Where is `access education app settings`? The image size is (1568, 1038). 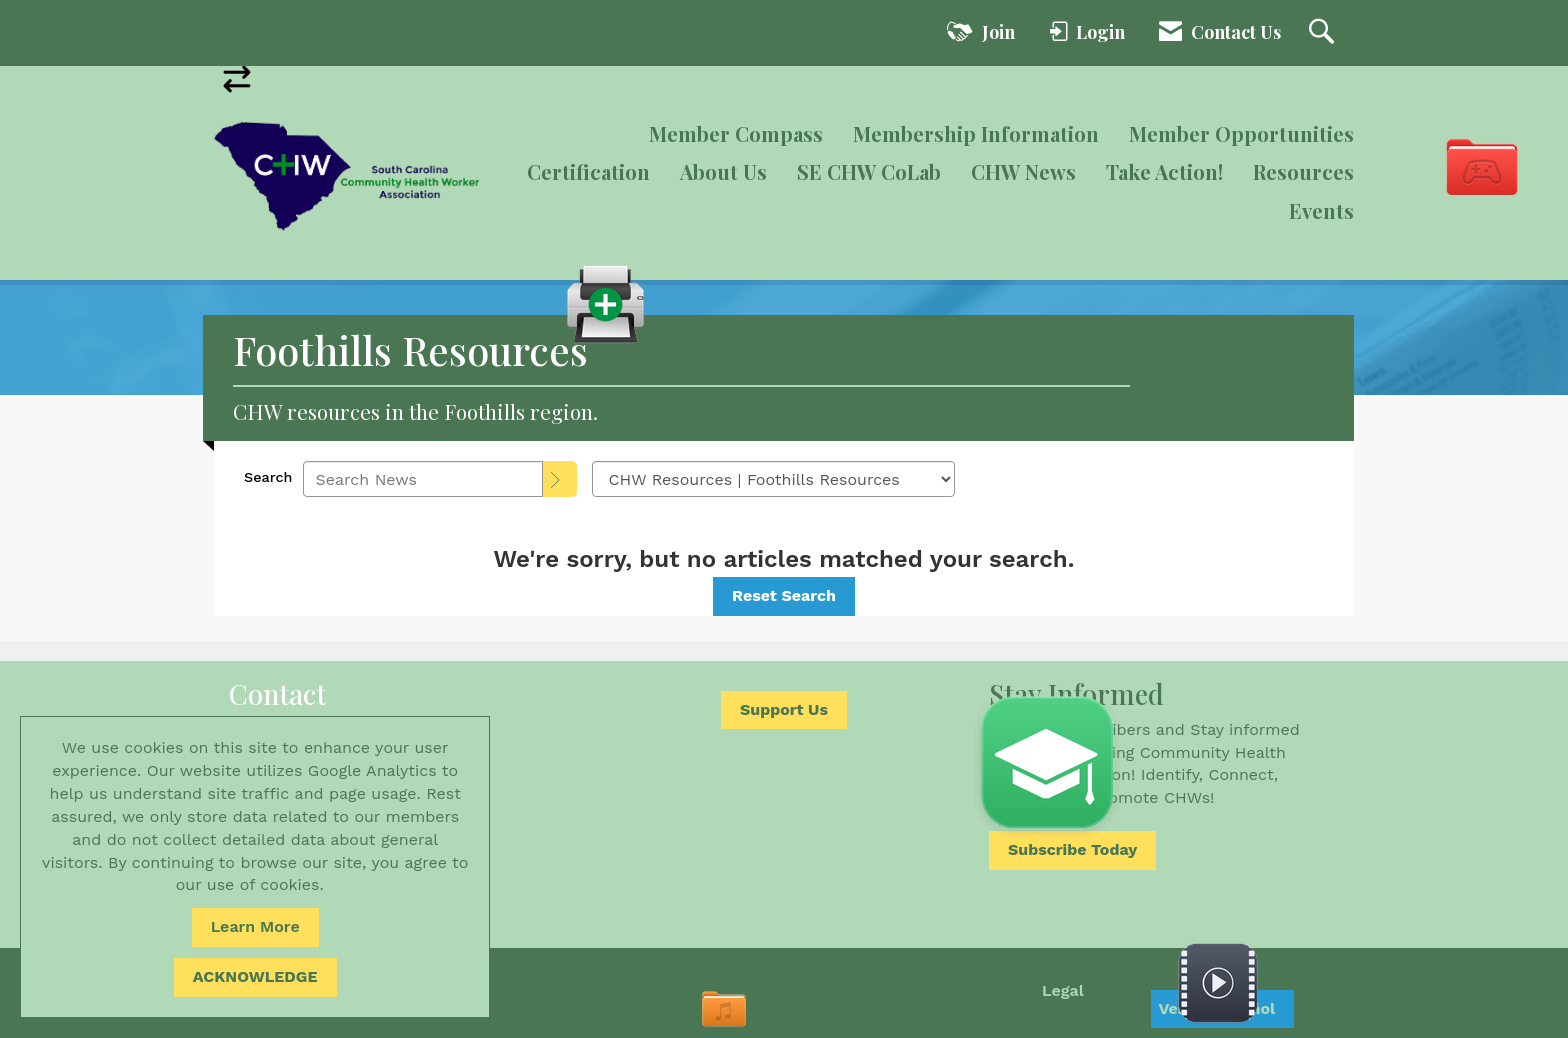
access education app settings is located at coordinates (1047, 763).